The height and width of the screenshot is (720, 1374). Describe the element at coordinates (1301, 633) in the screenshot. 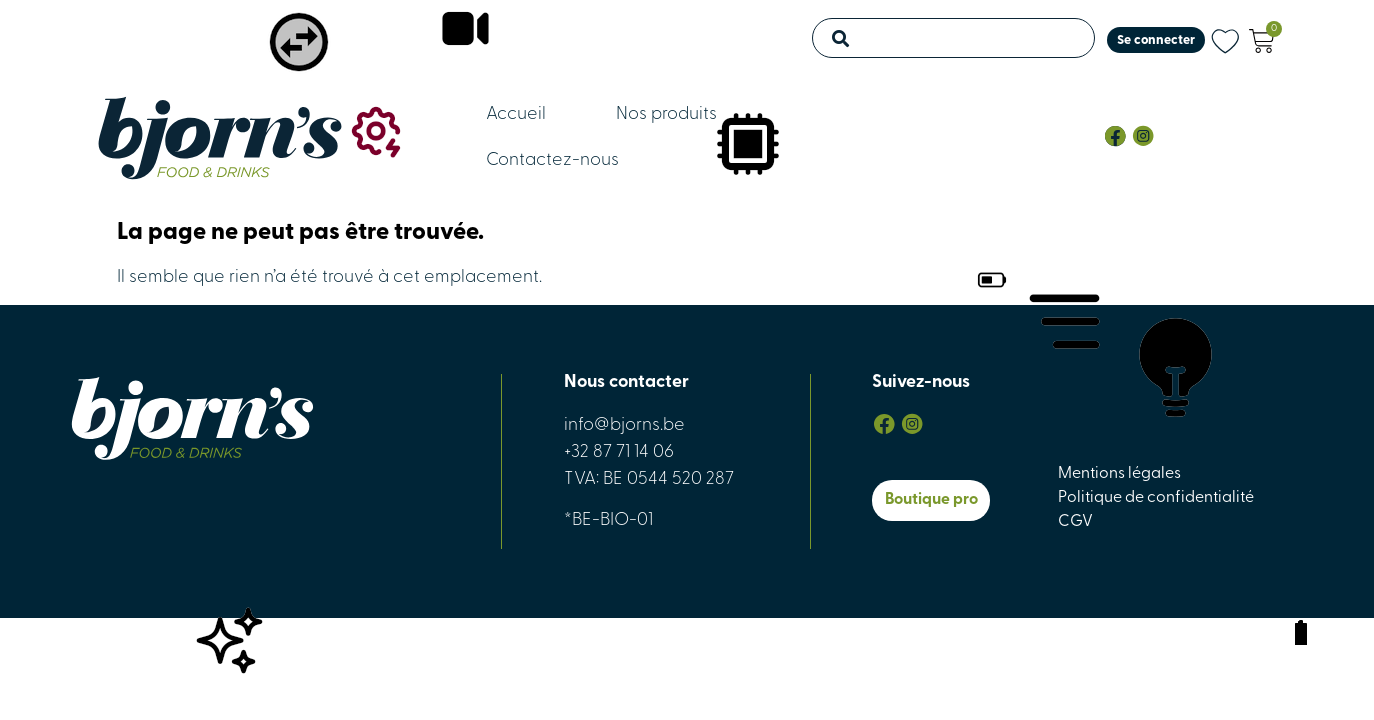

I see `view current battery level` at that location.